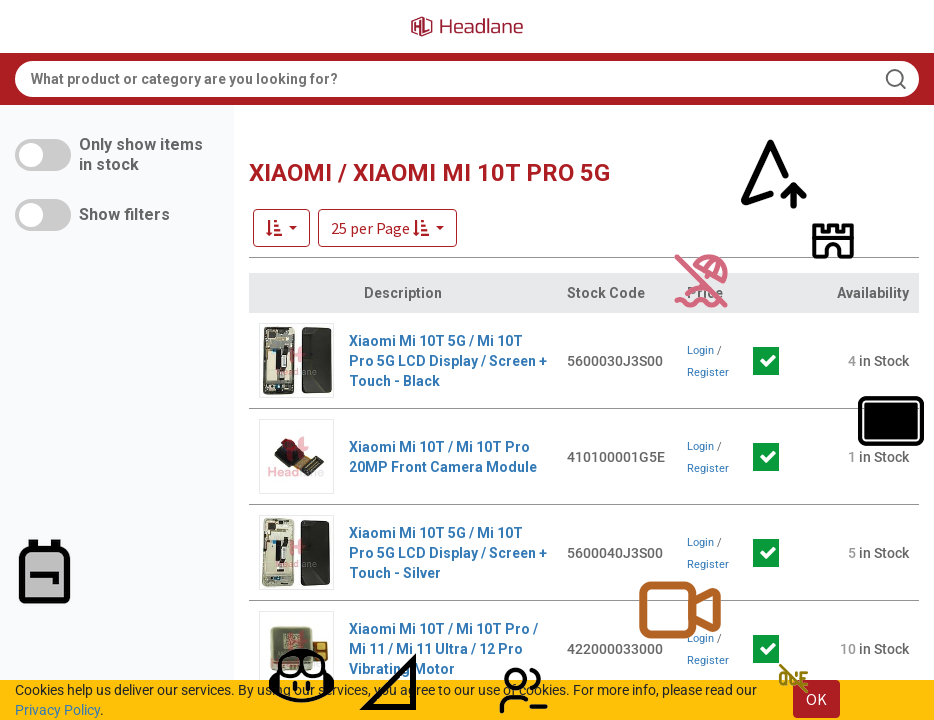 The width and height of the screenshot is (934, 720). What do you see at coordinates (522, 690) in the screenshot?
I see `remove a member from the group` at bounding box center [522, 690].